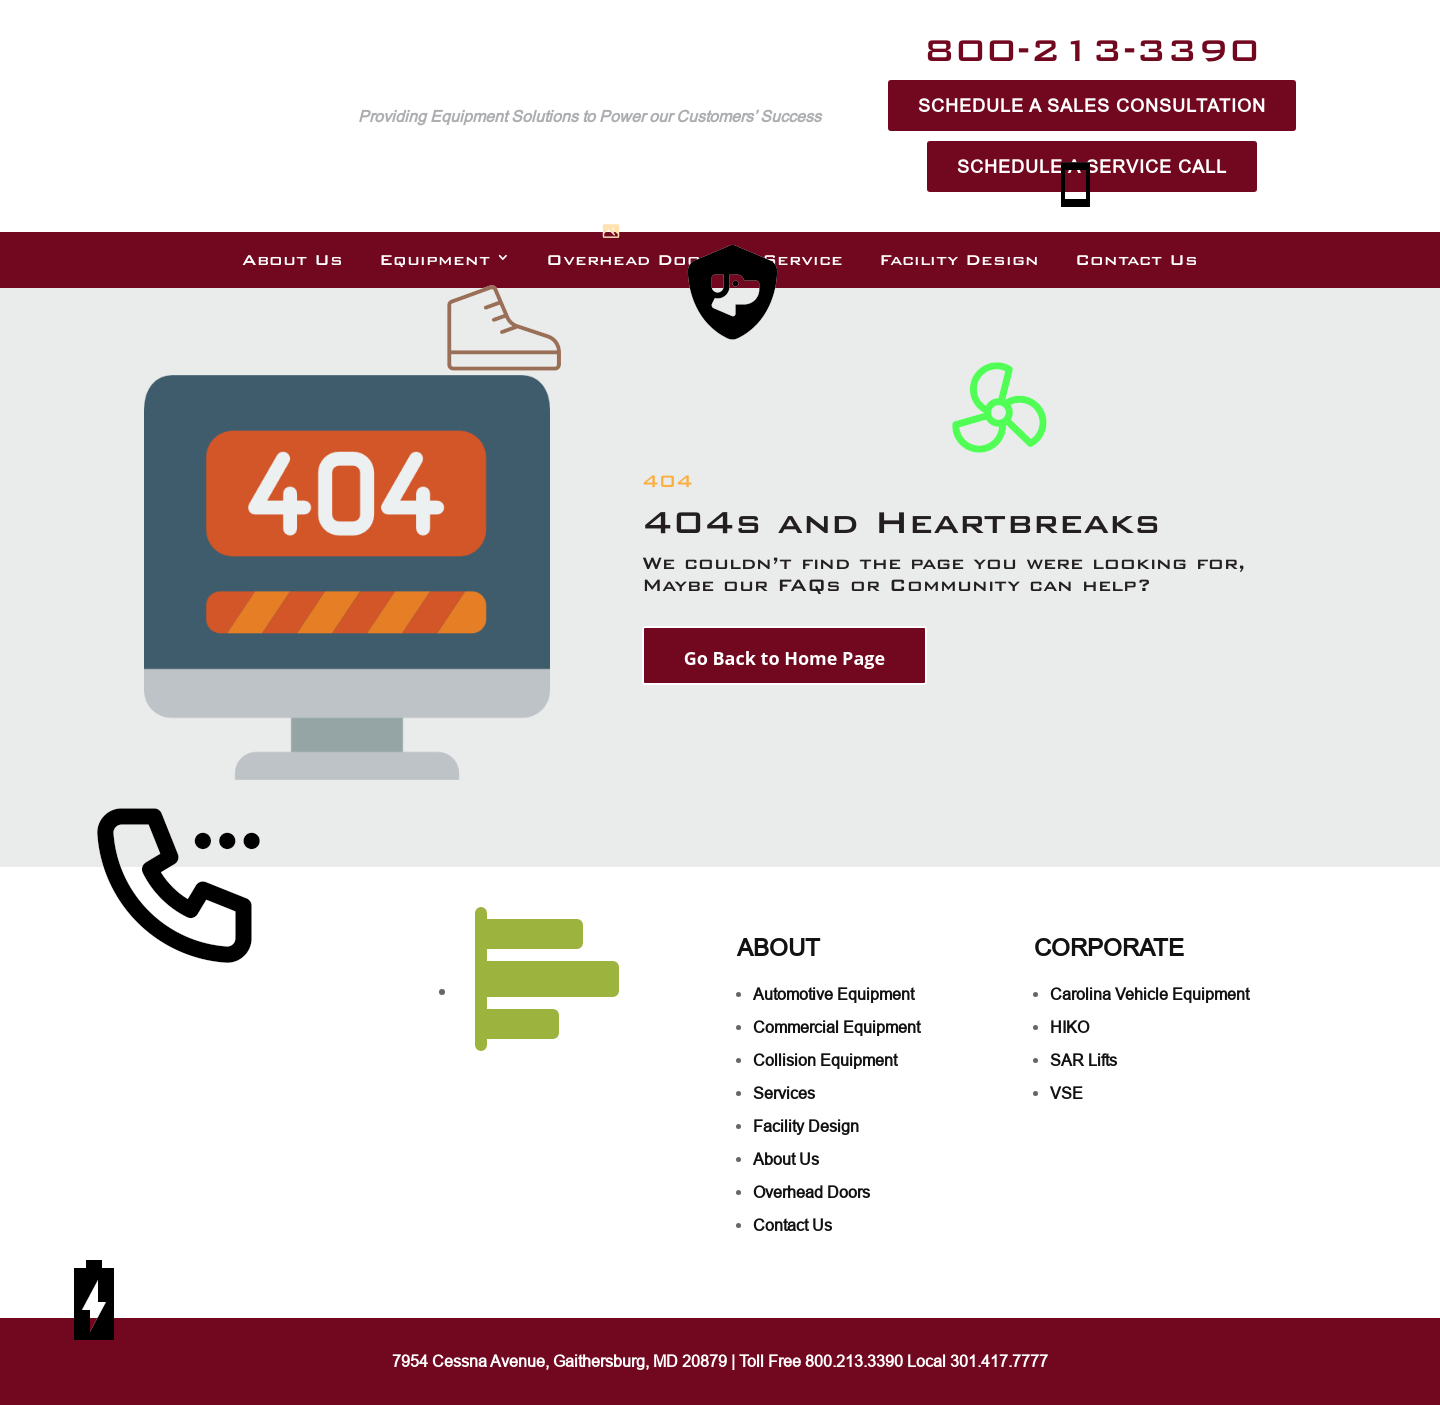 The width and height of the screenshot is (1440, 1405). What do you see at coordinates (732, 292) in the screenshot?
I see `access pet protection or insurance services` at bounding box center [732, 292].